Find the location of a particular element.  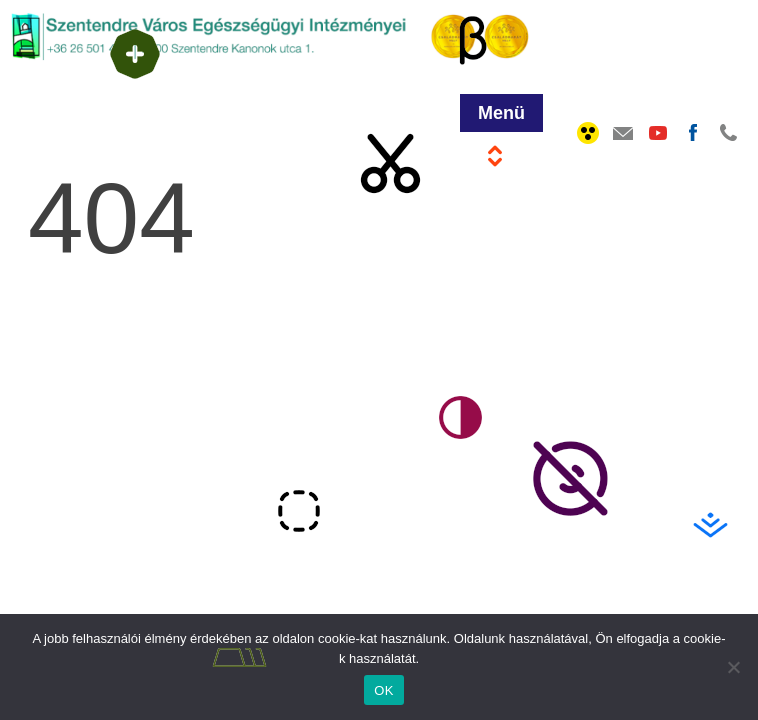

juejin developer community logo is located at coordinates (710, 524).